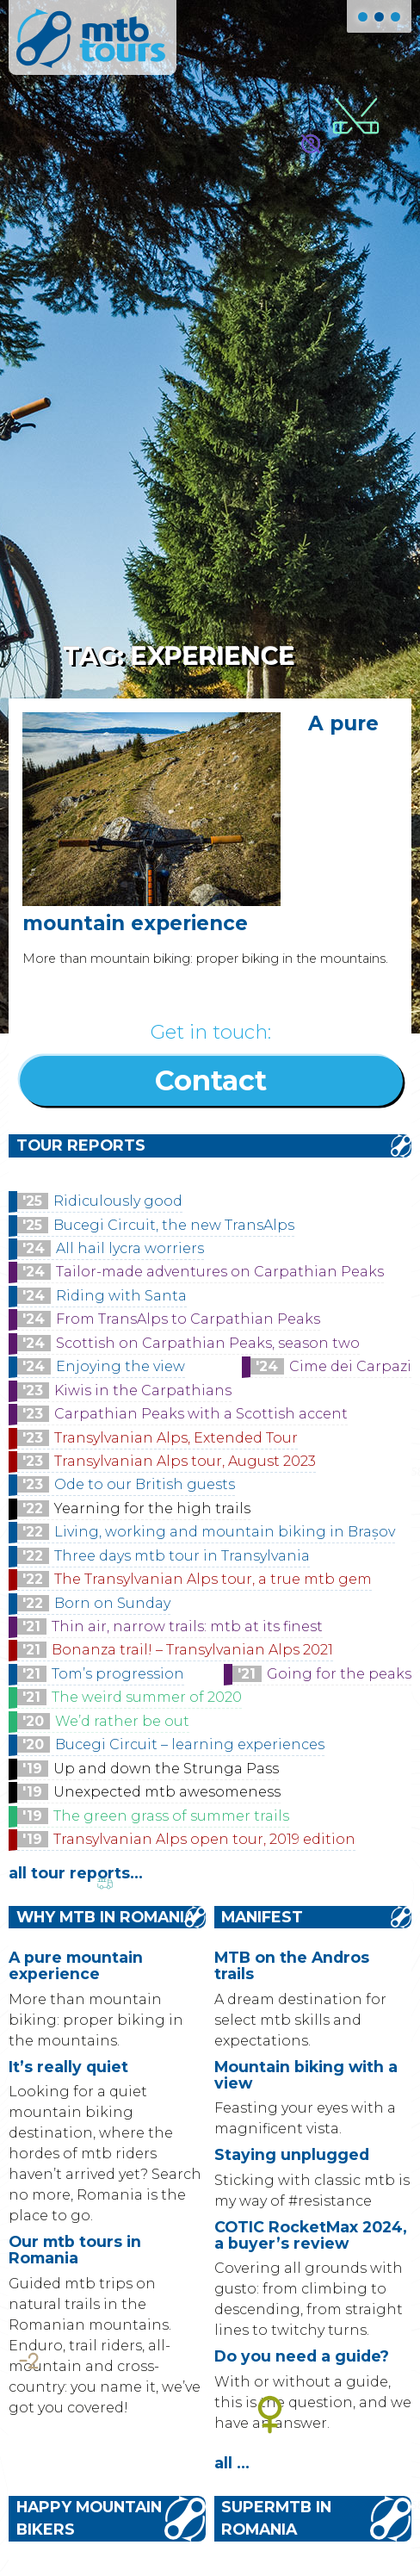  Describe the element at coordinates (269, 2413) in the screenshot. I see `indicates female gender option` at that location.